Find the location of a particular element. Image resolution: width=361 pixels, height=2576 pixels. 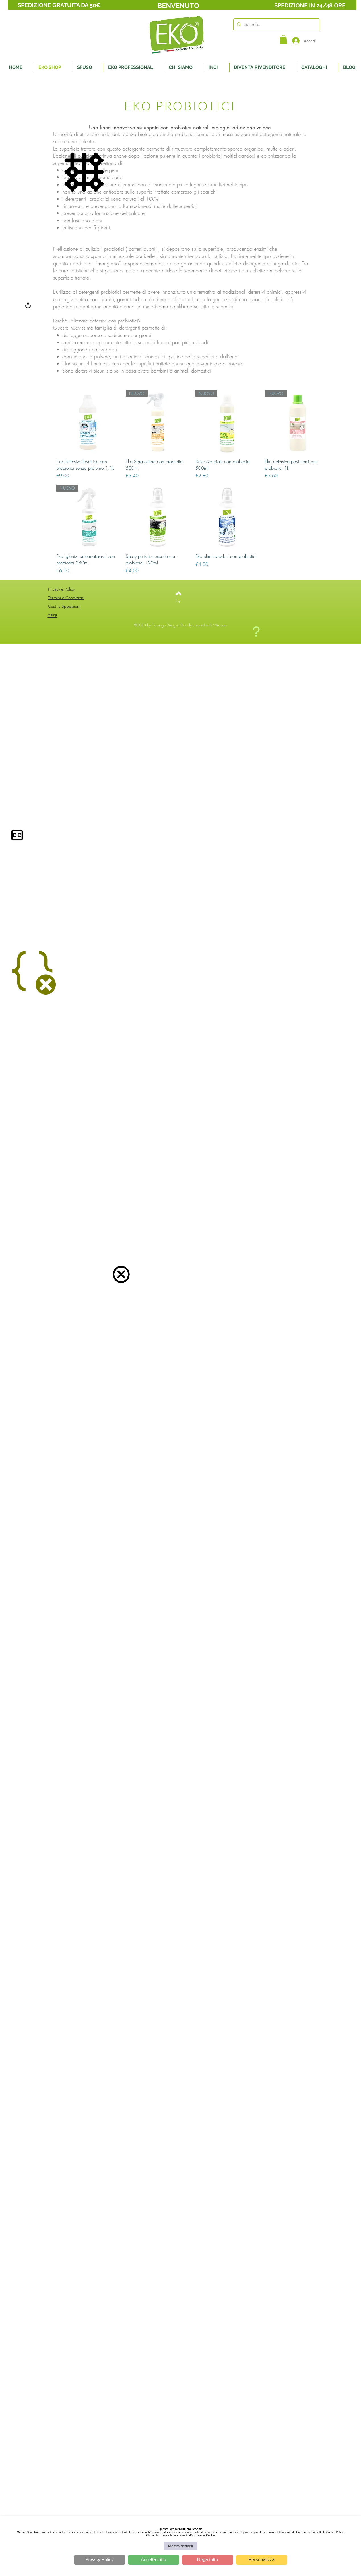

indicates a syntax error with mismatched brackets is located at coordinates (32, 971).